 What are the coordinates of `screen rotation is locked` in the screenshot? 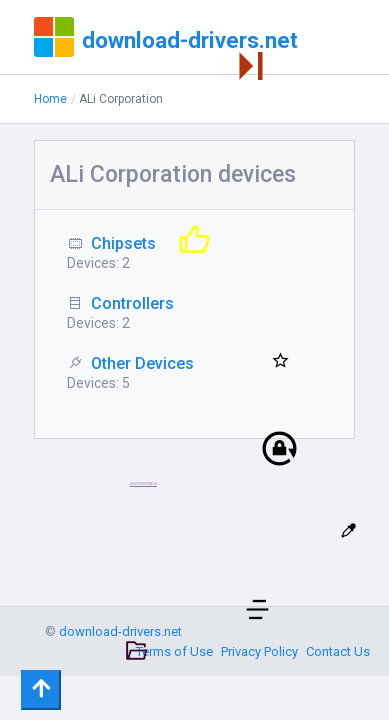 It's located at (279, 448).